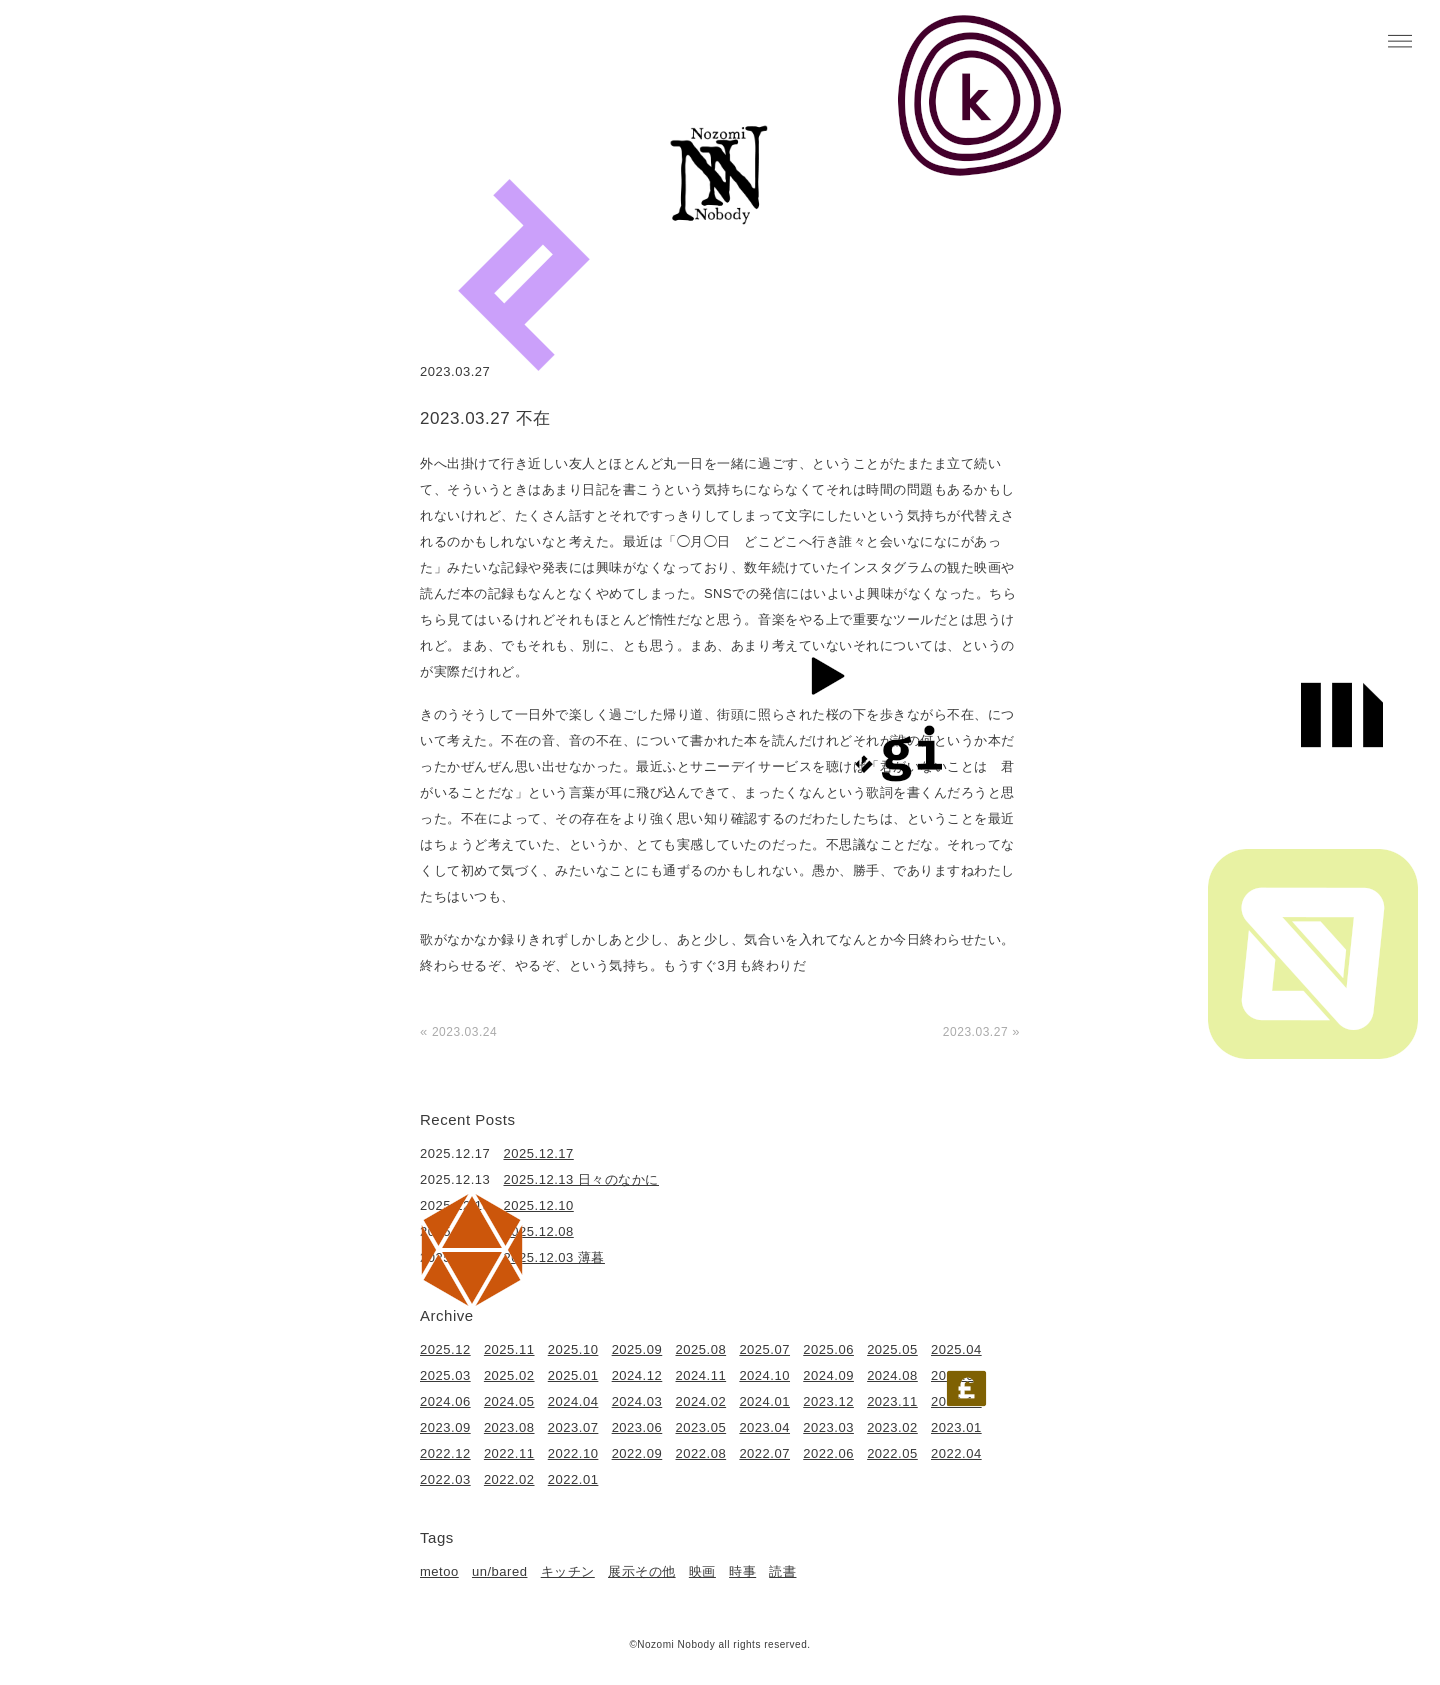  Describe the element at coordinates (966, 1388) in the screenshot. I see `access British pound currency settings` at that location.